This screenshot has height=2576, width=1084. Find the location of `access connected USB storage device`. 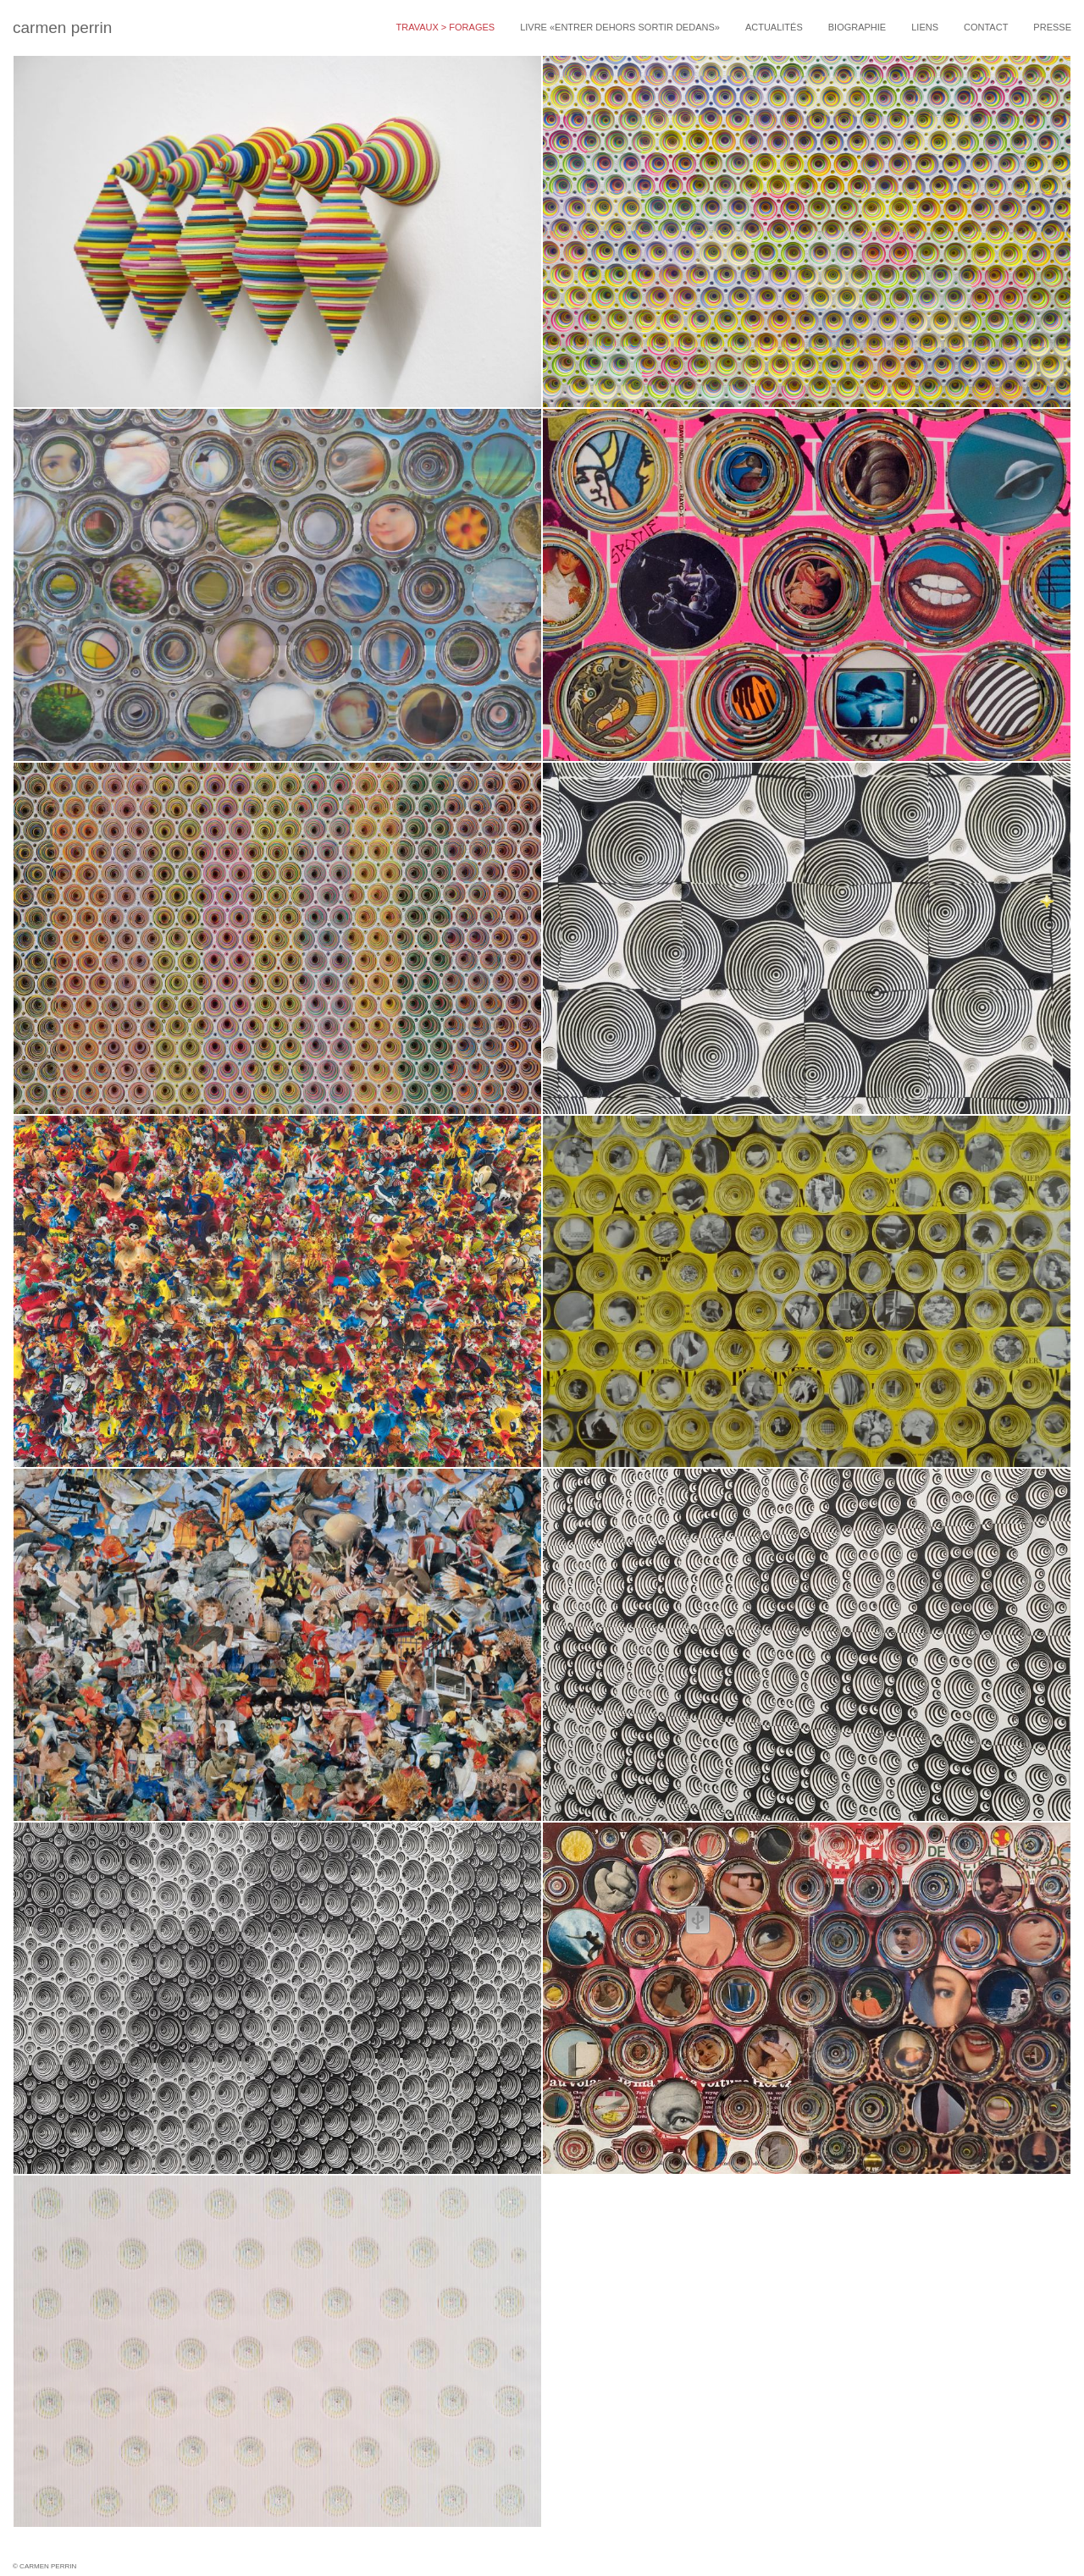

access connected USB storage device is located at coordinates (698, 1920).